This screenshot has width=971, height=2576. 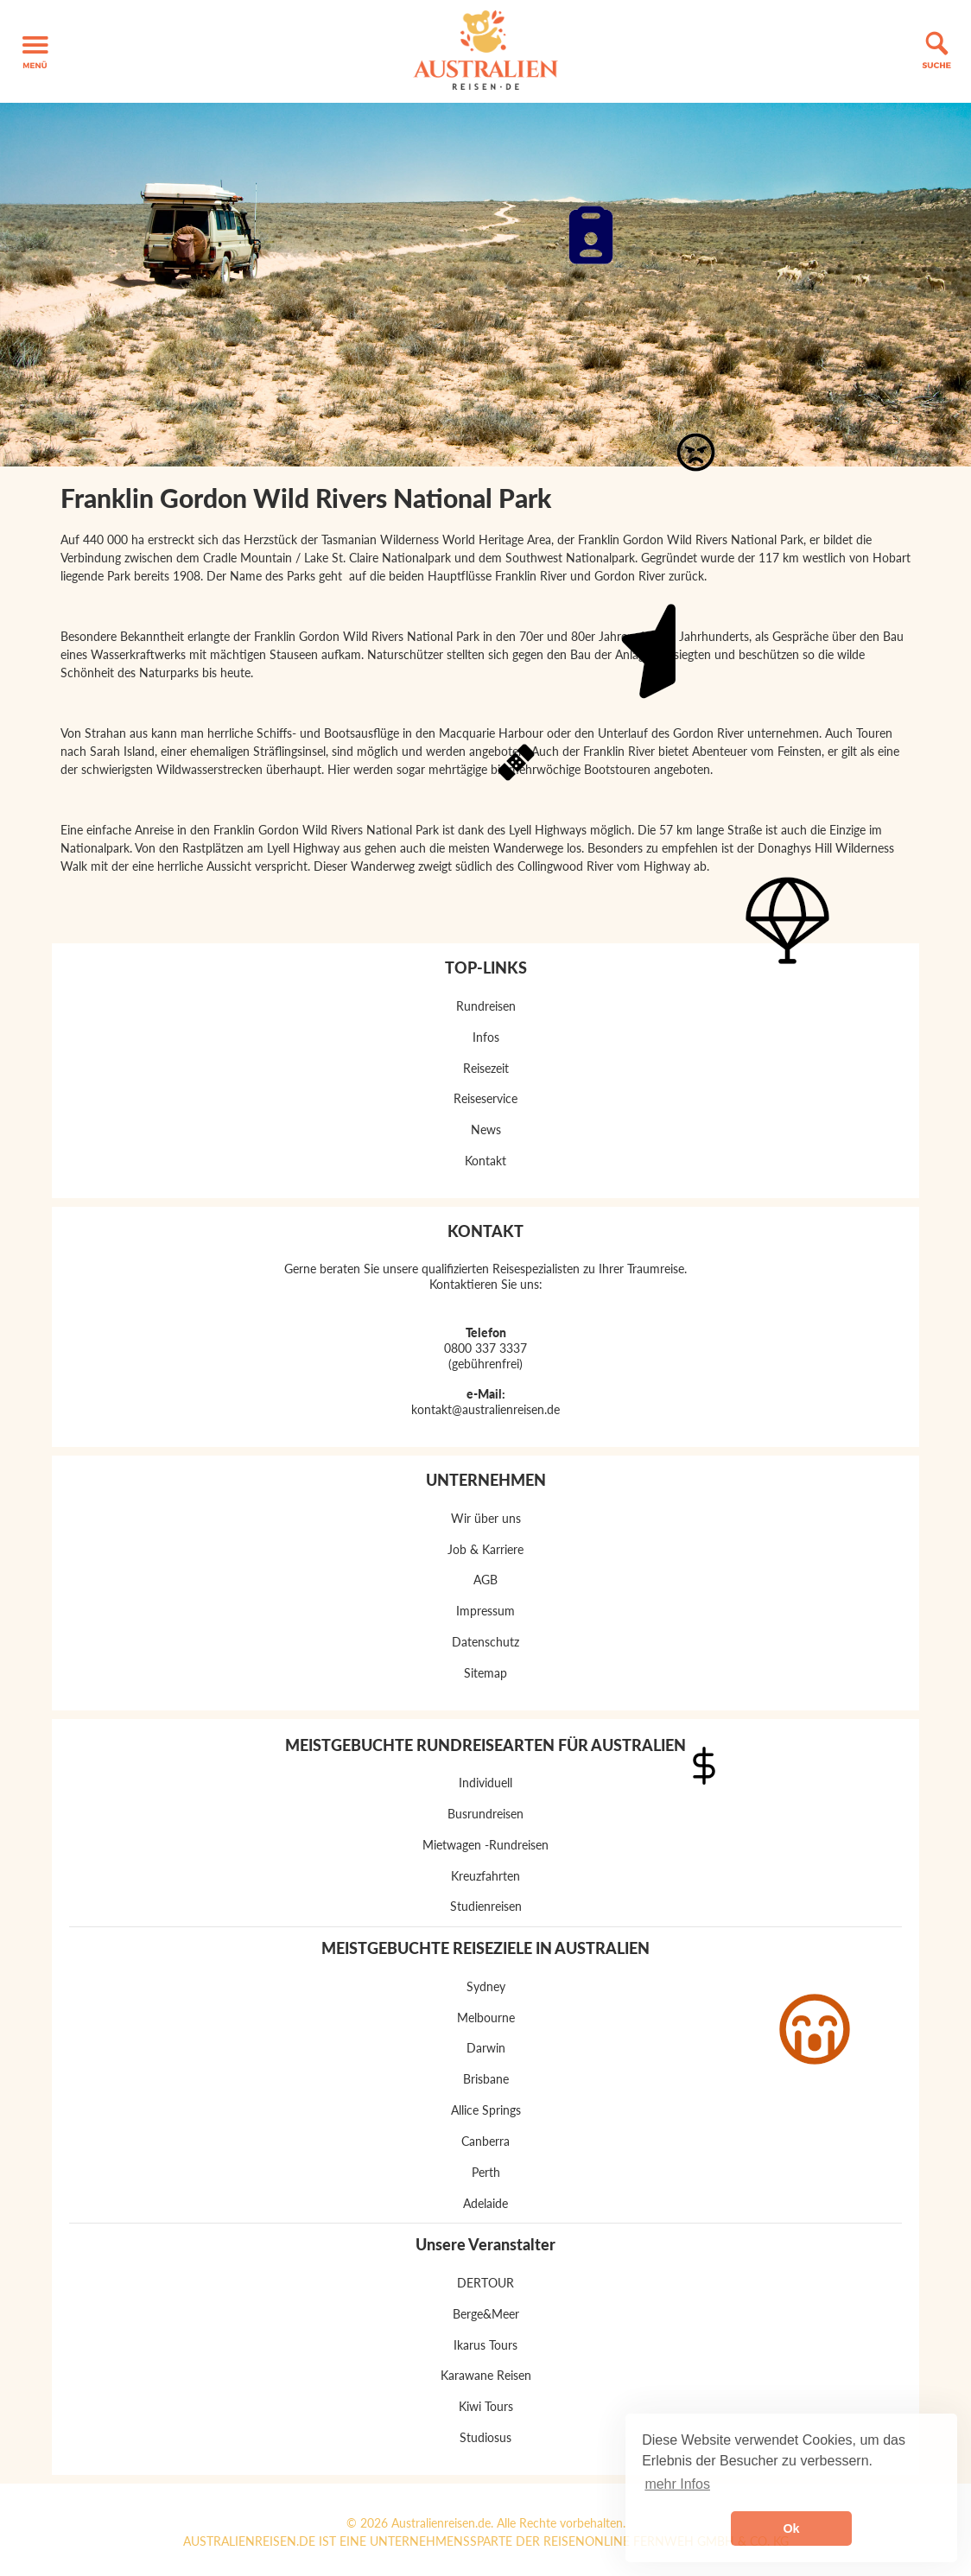 What do you see at coordinates (704, 1766) in the screenshot?
I see `view payment or pricing details` at bounding box center [704, 1766].